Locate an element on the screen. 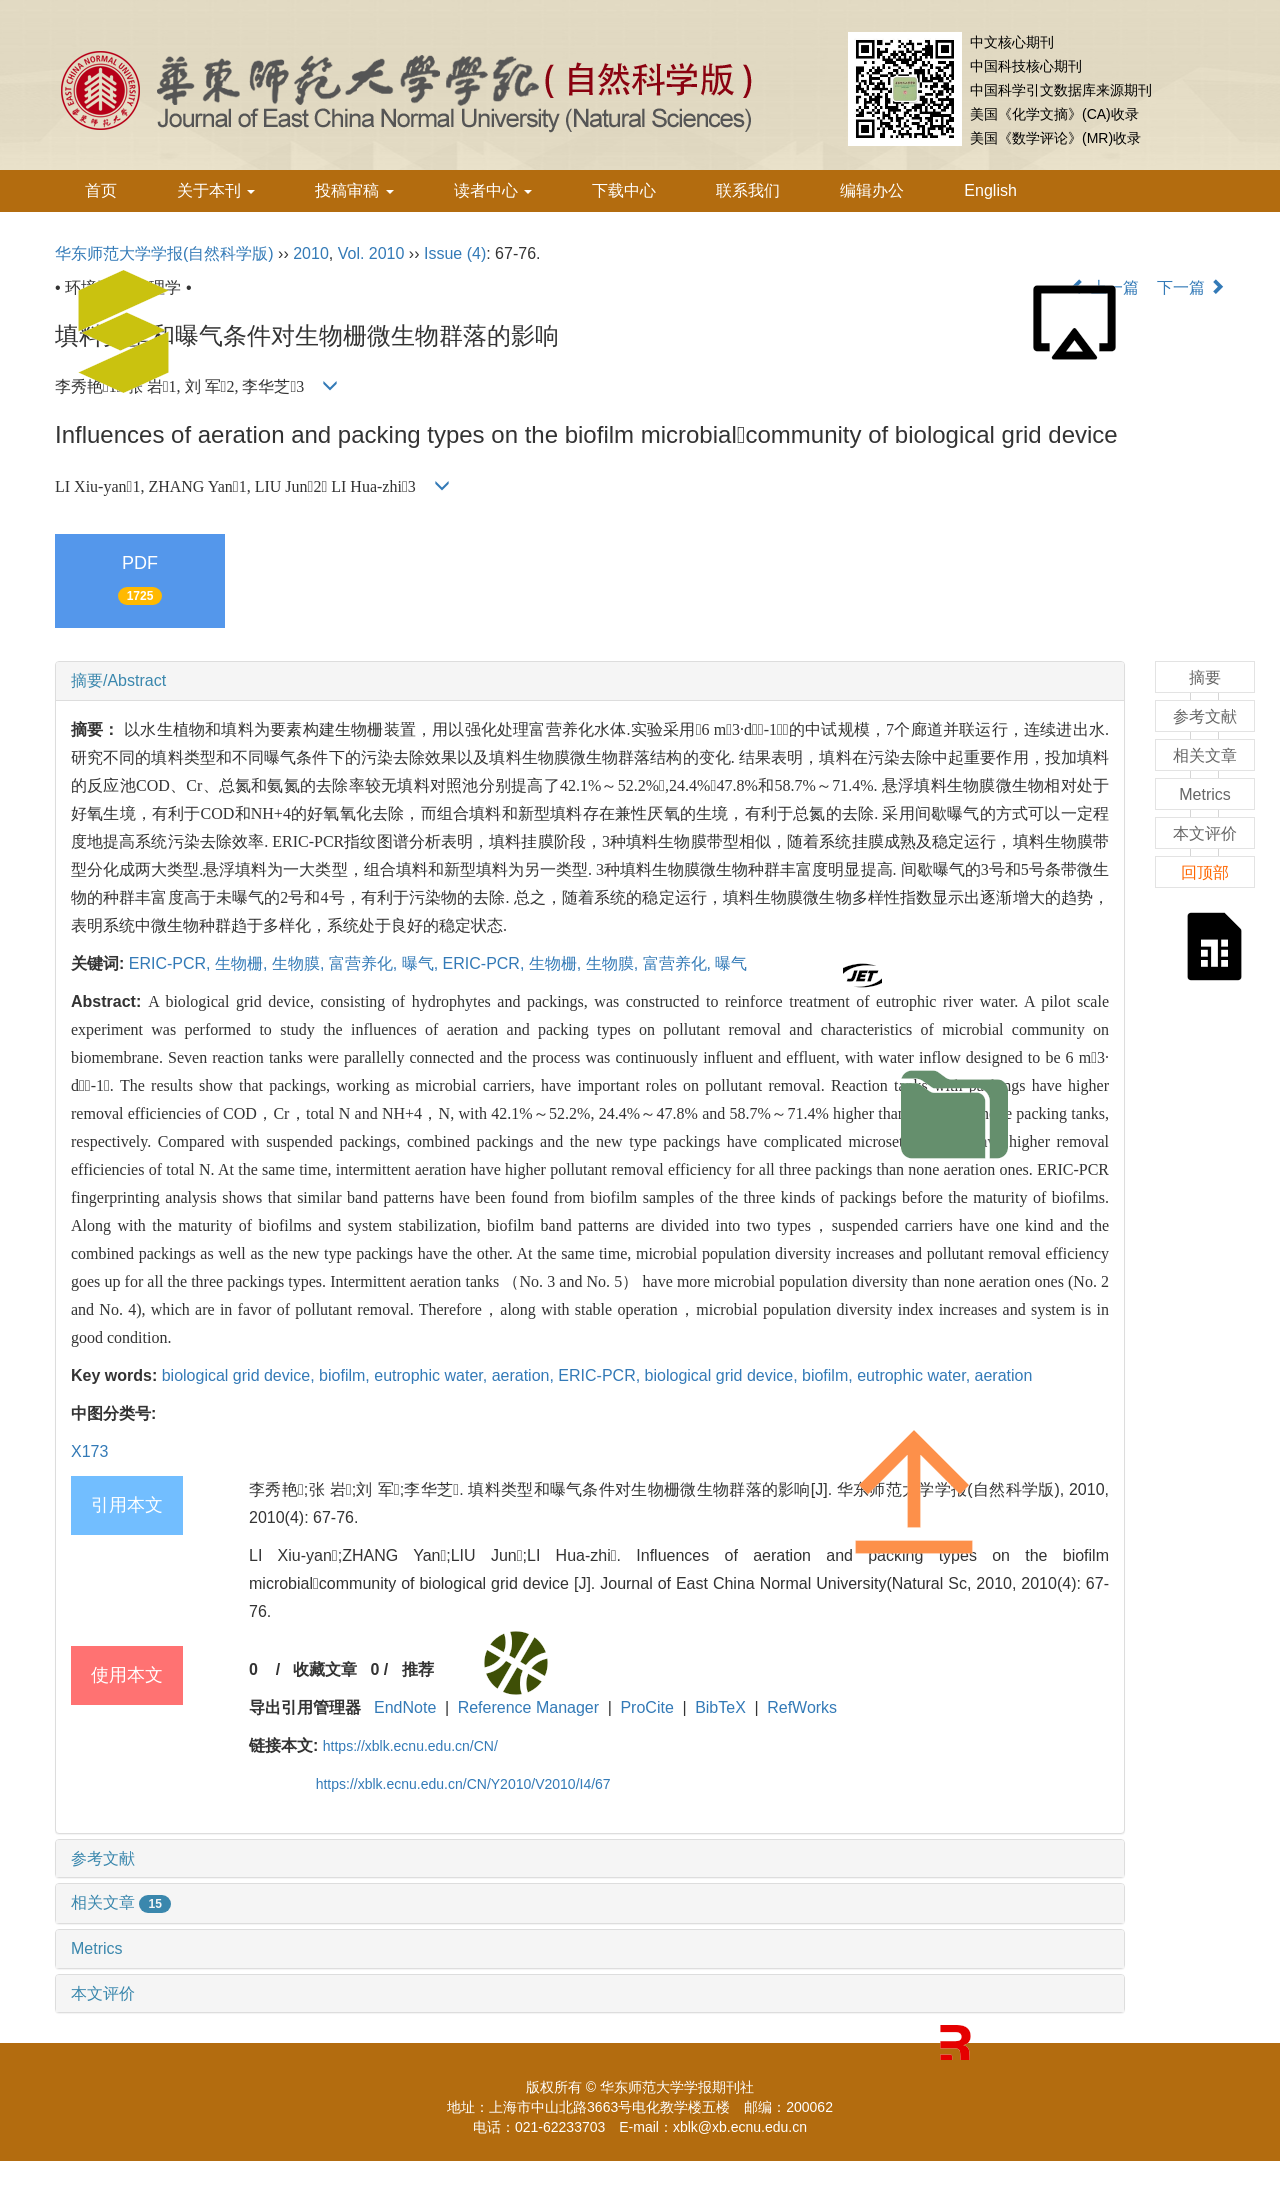 This screenshot has width=1280, height=2185. open proton drive cloud storage is located at coordinates (954, 1114).